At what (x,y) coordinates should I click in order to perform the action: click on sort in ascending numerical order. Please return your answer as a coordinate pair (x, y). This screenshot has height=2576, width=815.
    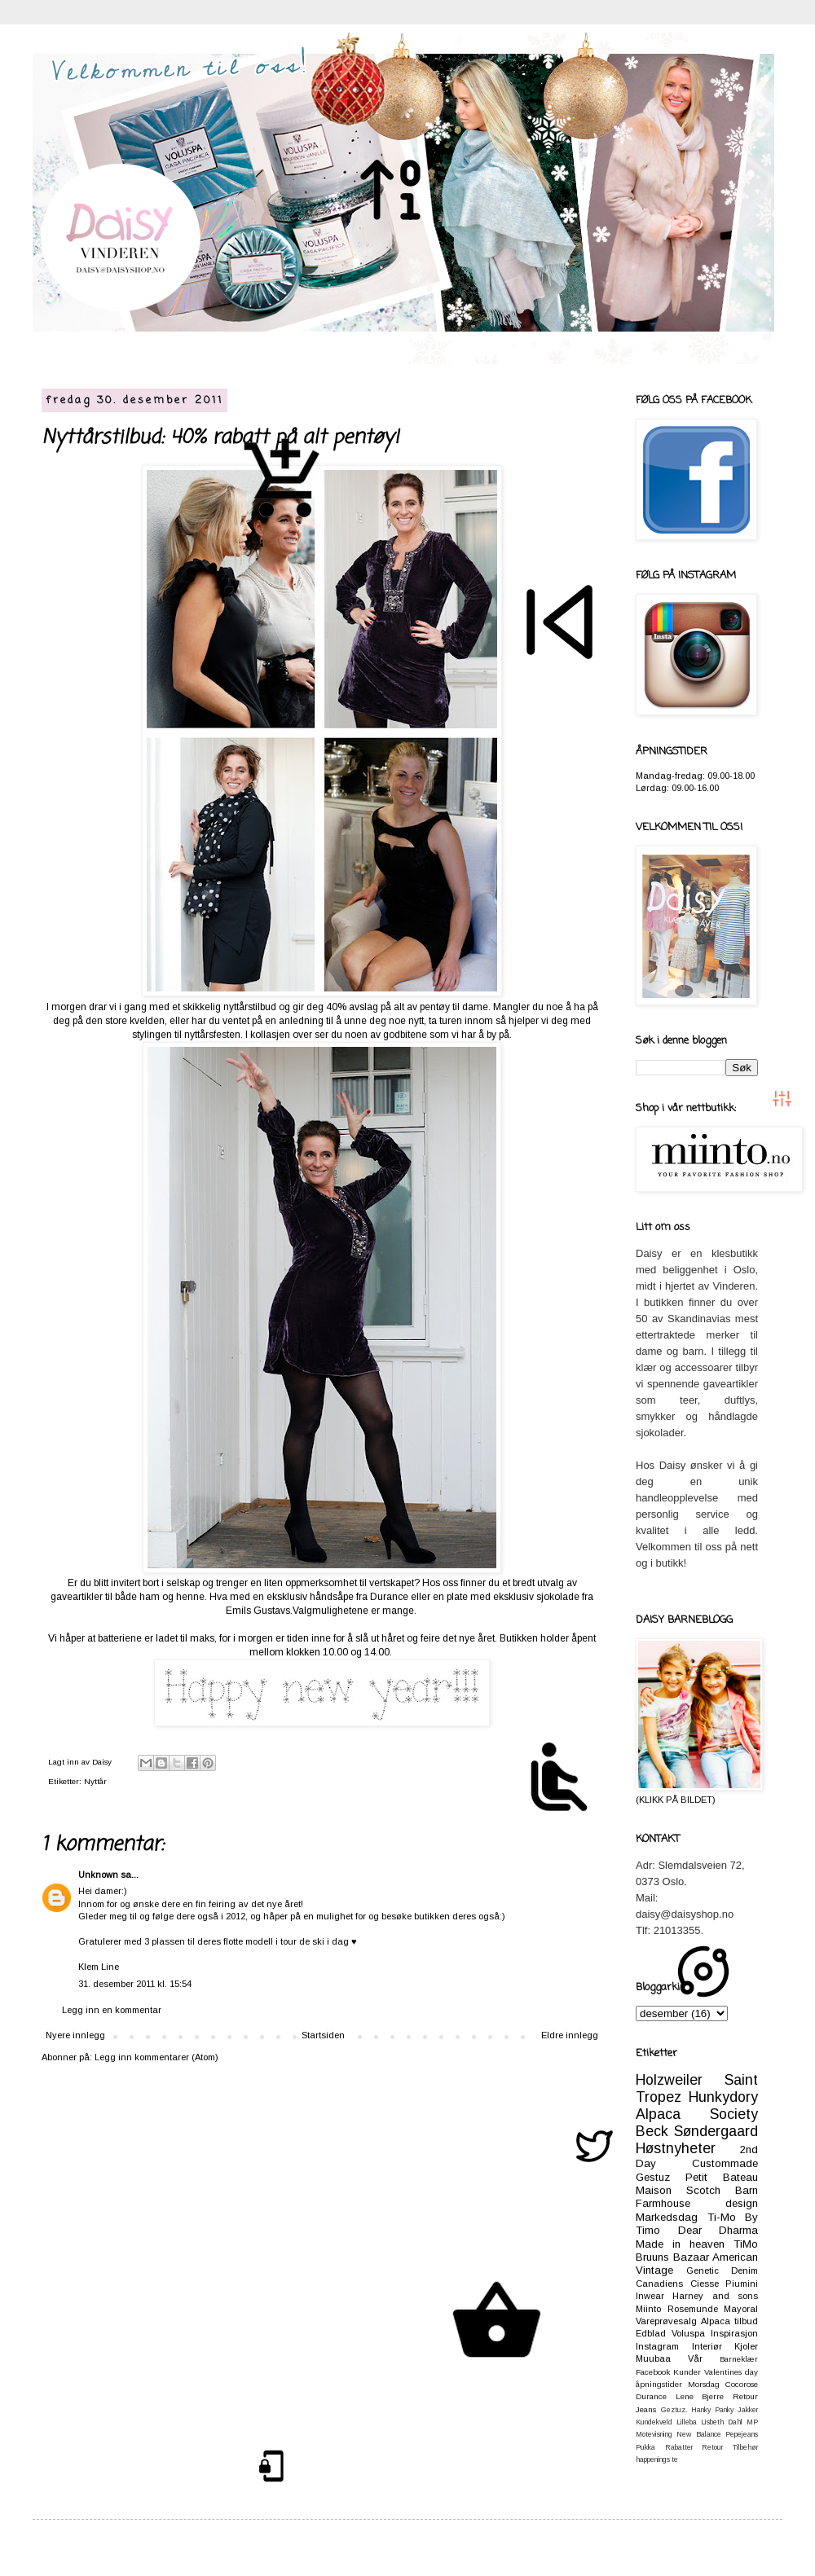
    Looking at the image, I should click on (394, 190).